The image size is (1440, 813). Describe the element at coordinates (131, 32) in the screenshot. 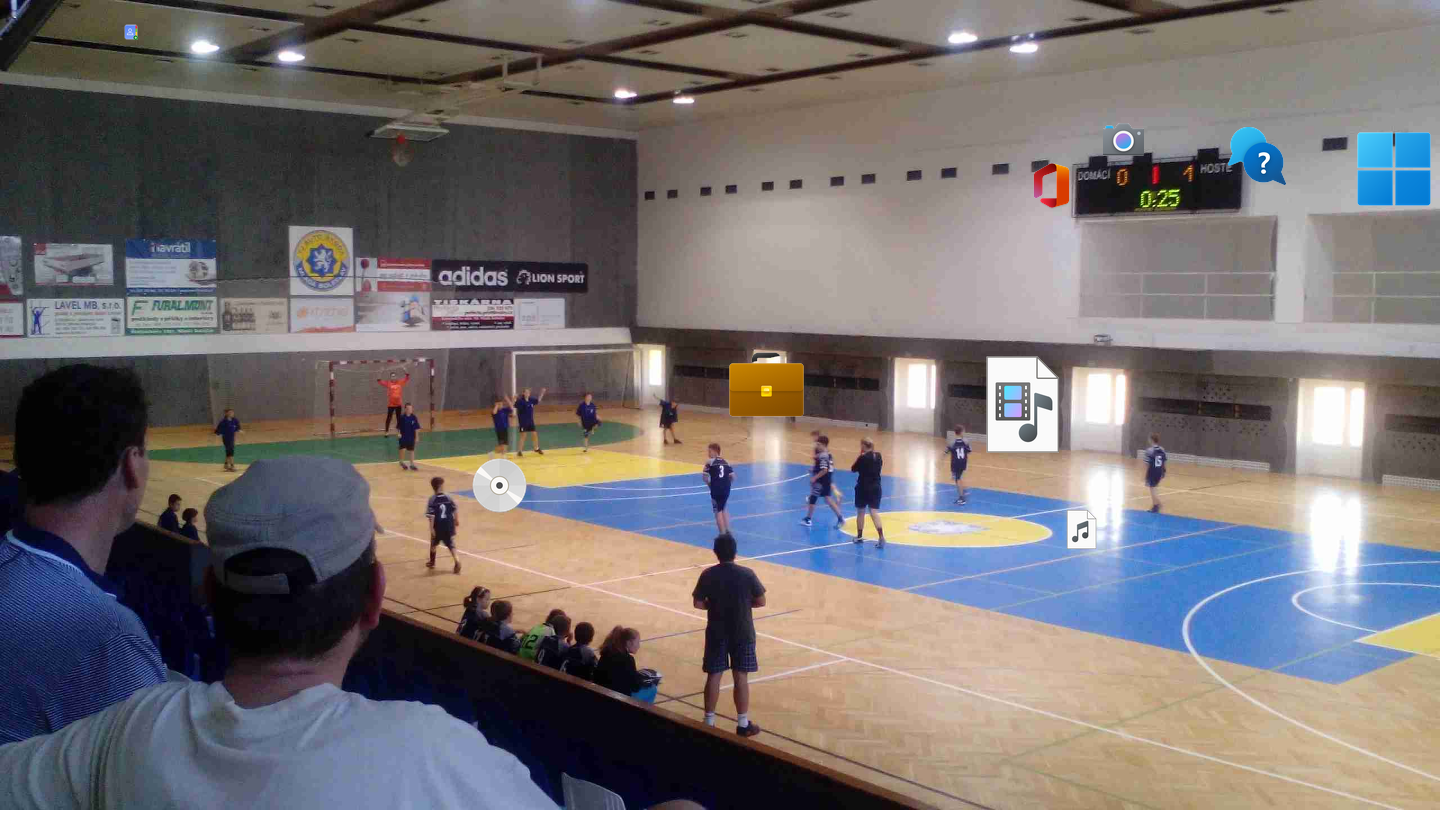

I see `add a new contact to your address book` at that location.